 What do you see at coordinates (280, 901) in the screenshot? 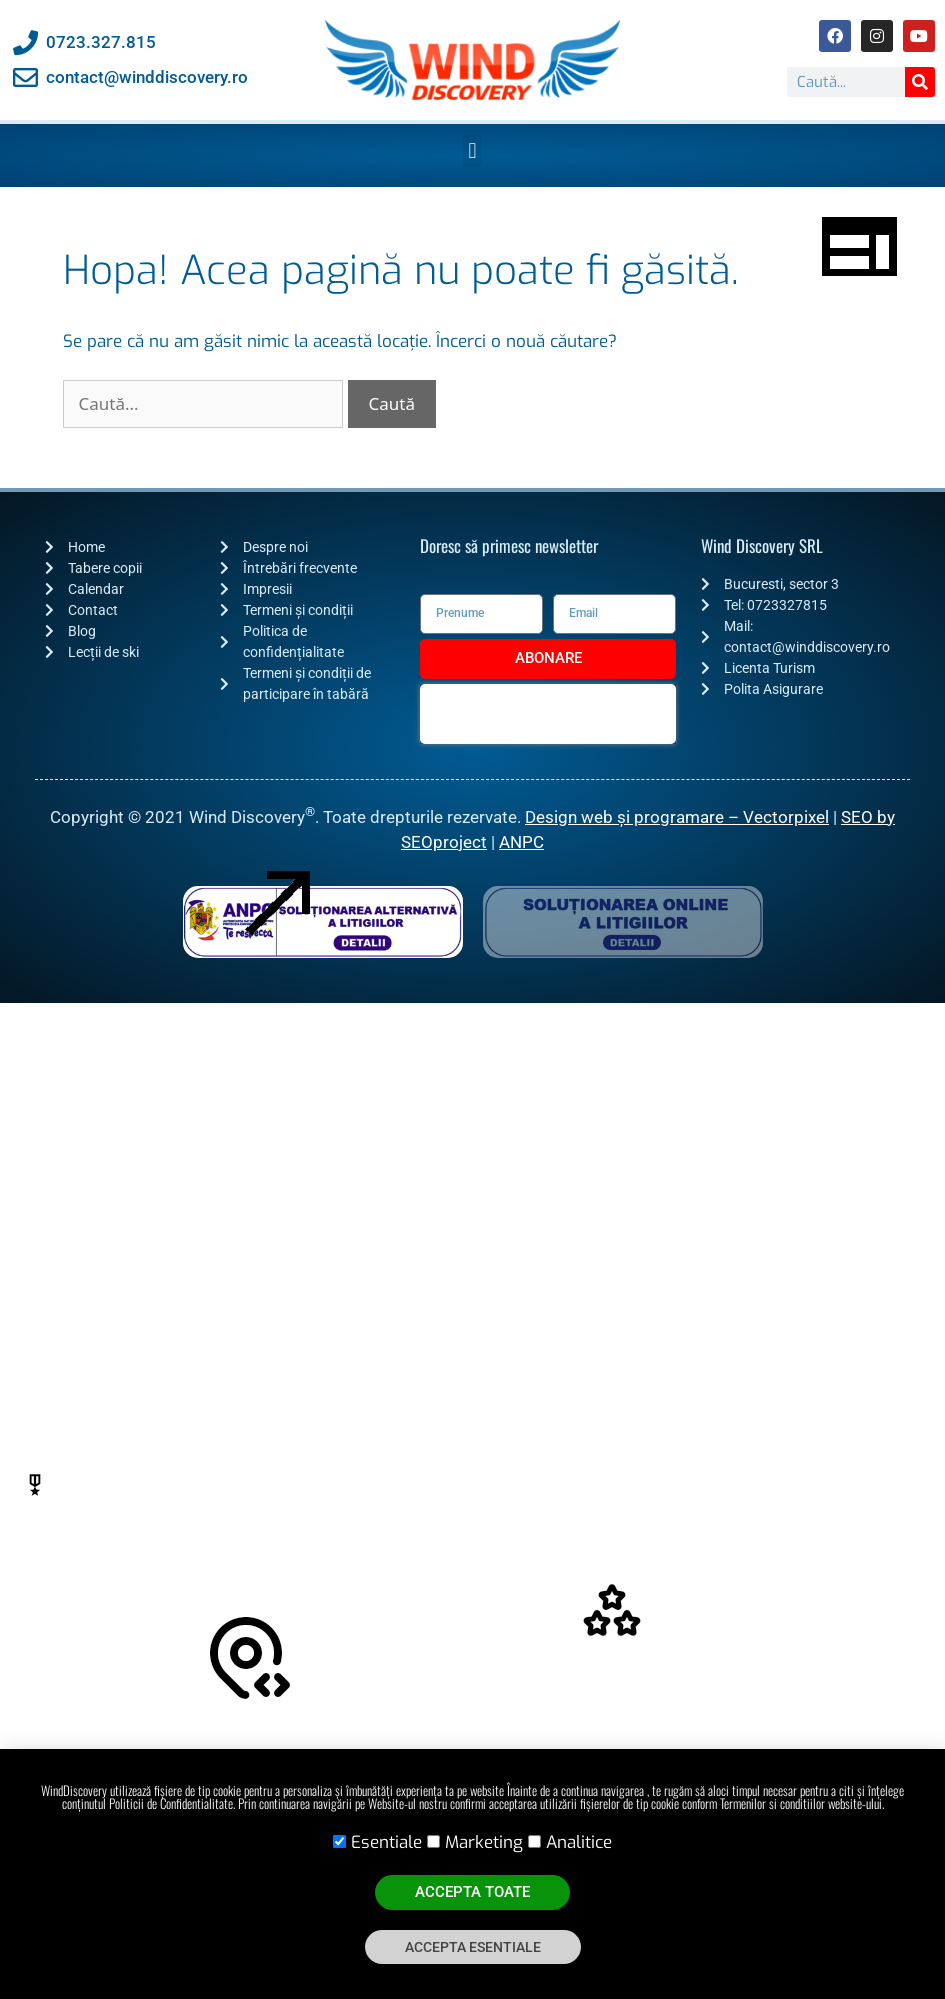
I see `indicates an outgoing call was made` at bounding box center [280, 901].